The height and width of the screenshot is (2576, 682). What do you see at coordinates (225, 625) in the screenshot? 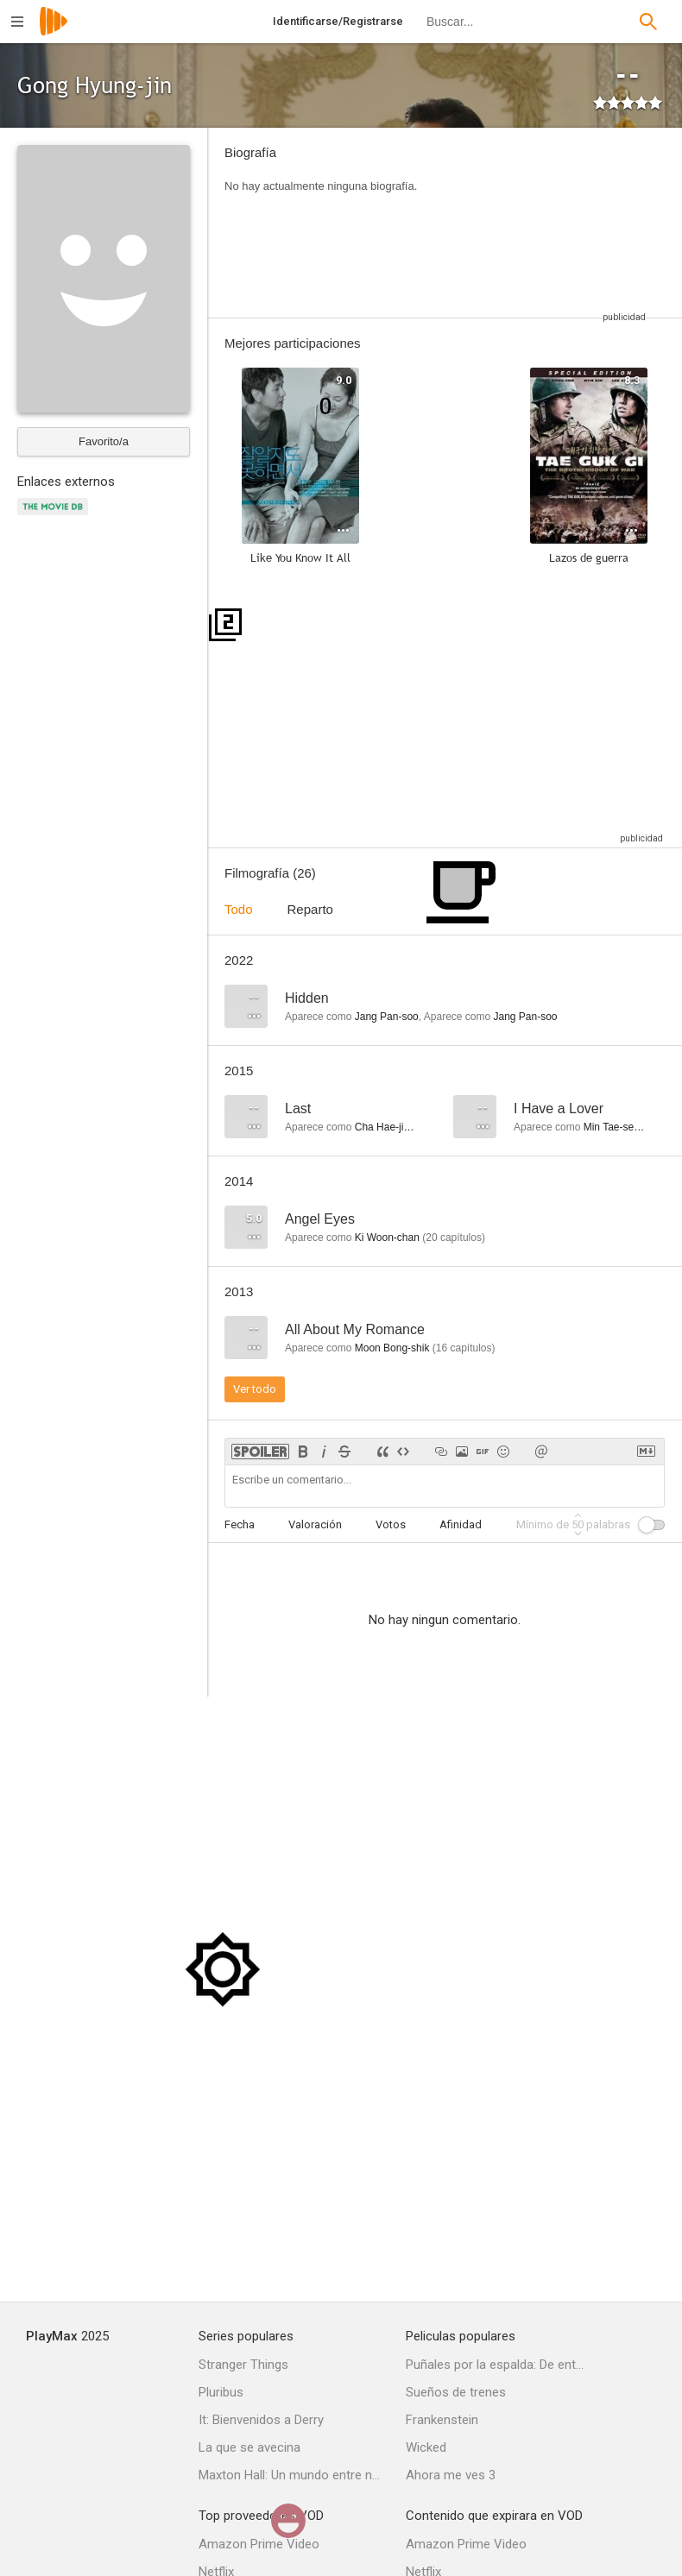
I see `select or apply filter number 2` at bounding box center [225, 625].